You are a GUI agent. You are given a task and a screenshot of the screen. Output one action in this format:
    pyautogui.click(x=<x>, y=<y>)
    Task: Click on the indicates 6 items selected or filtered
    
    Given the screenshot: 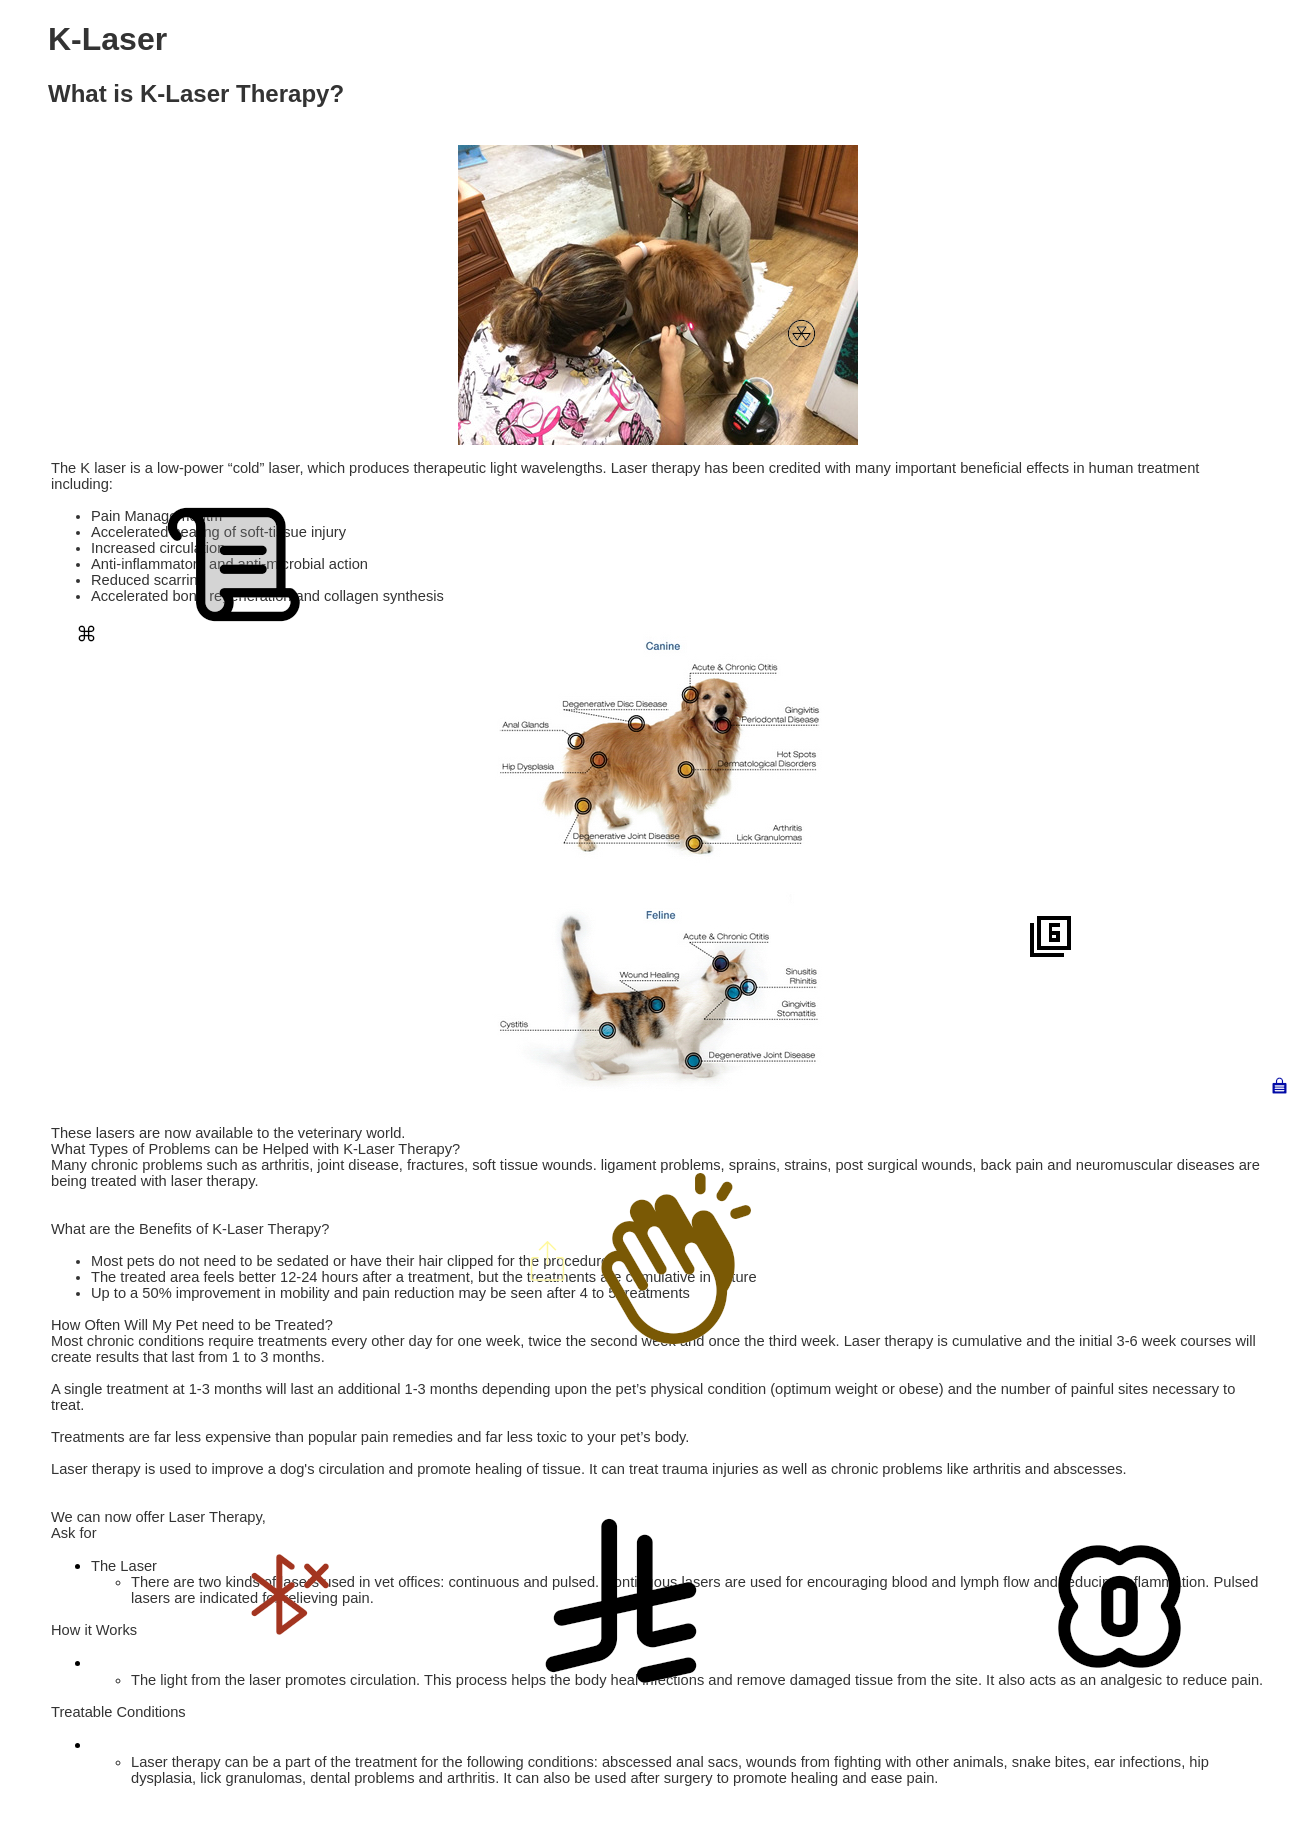 What is the action you would take?
    pyautogui.click(x=1050, y=936)
    